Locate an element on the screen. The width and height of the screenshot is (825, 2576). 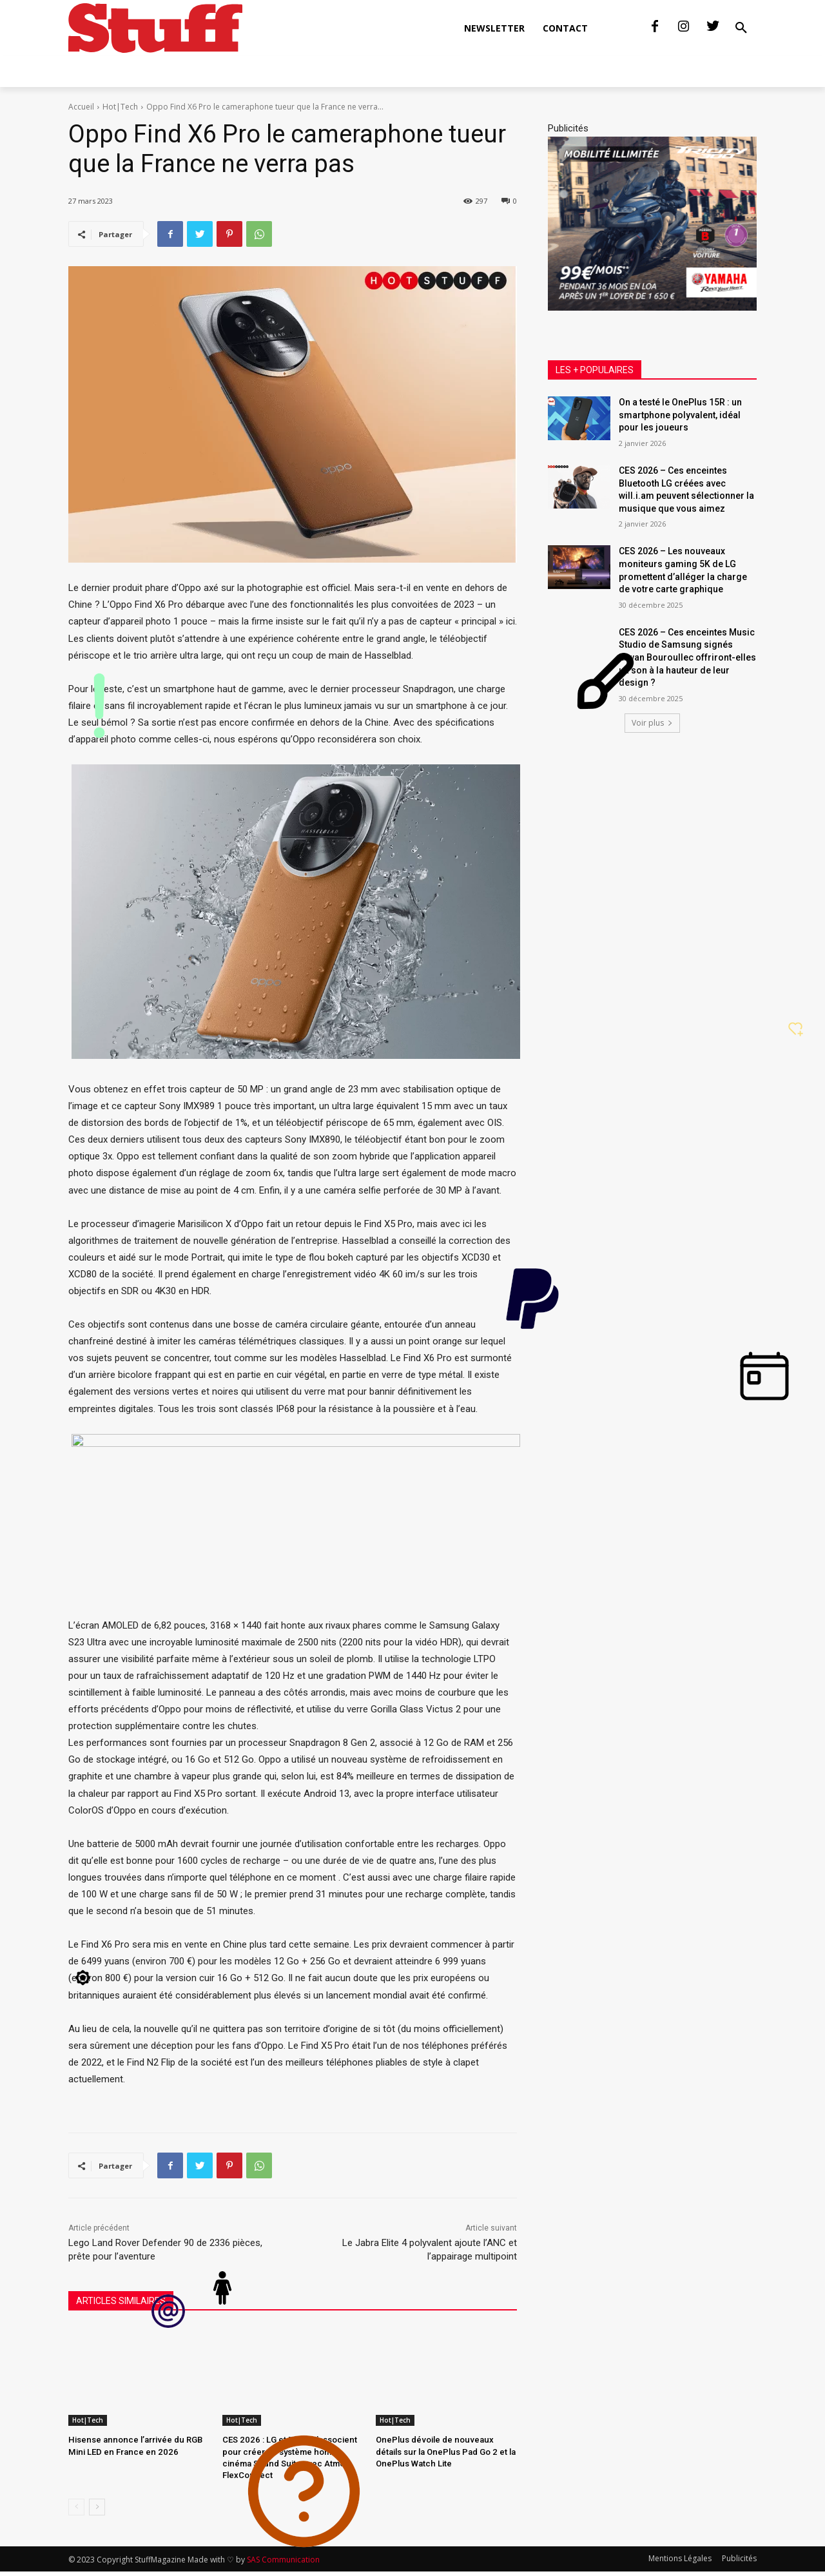
add to favorites is located at coordinates (795, 1029).